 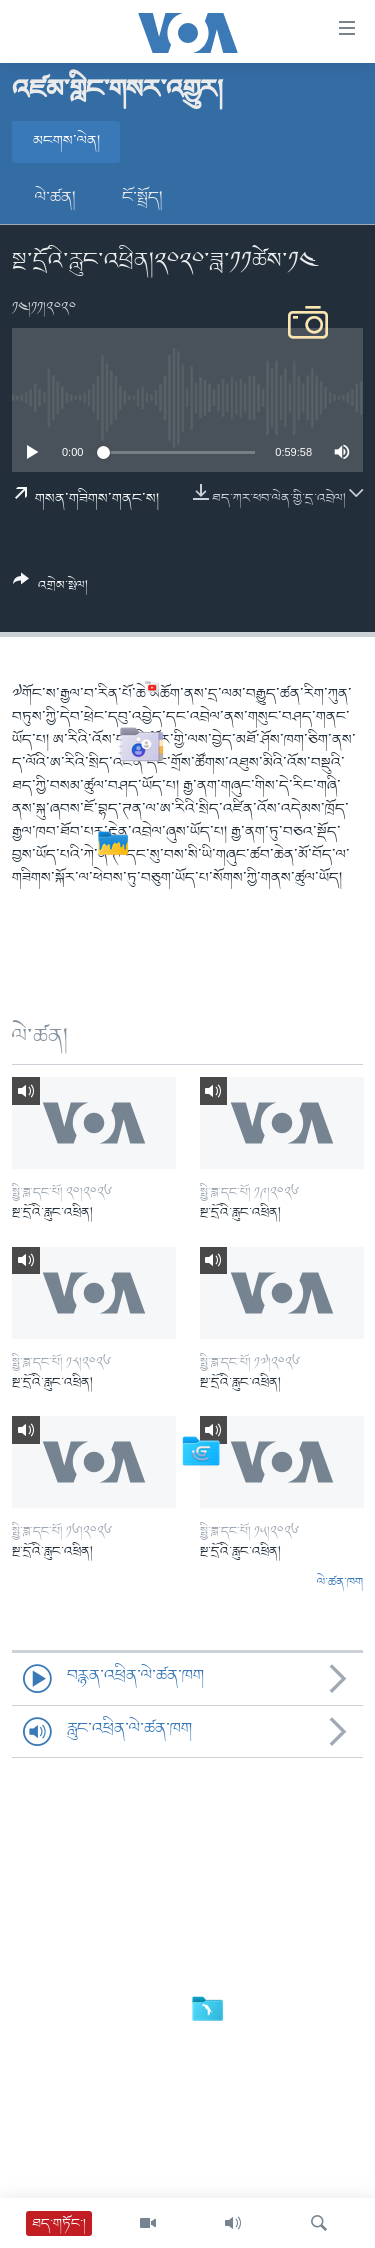 What do you see at coordinates (113, 844) in the screenshot?
I see `open folder to view contents` at bounding box center [113, 844].